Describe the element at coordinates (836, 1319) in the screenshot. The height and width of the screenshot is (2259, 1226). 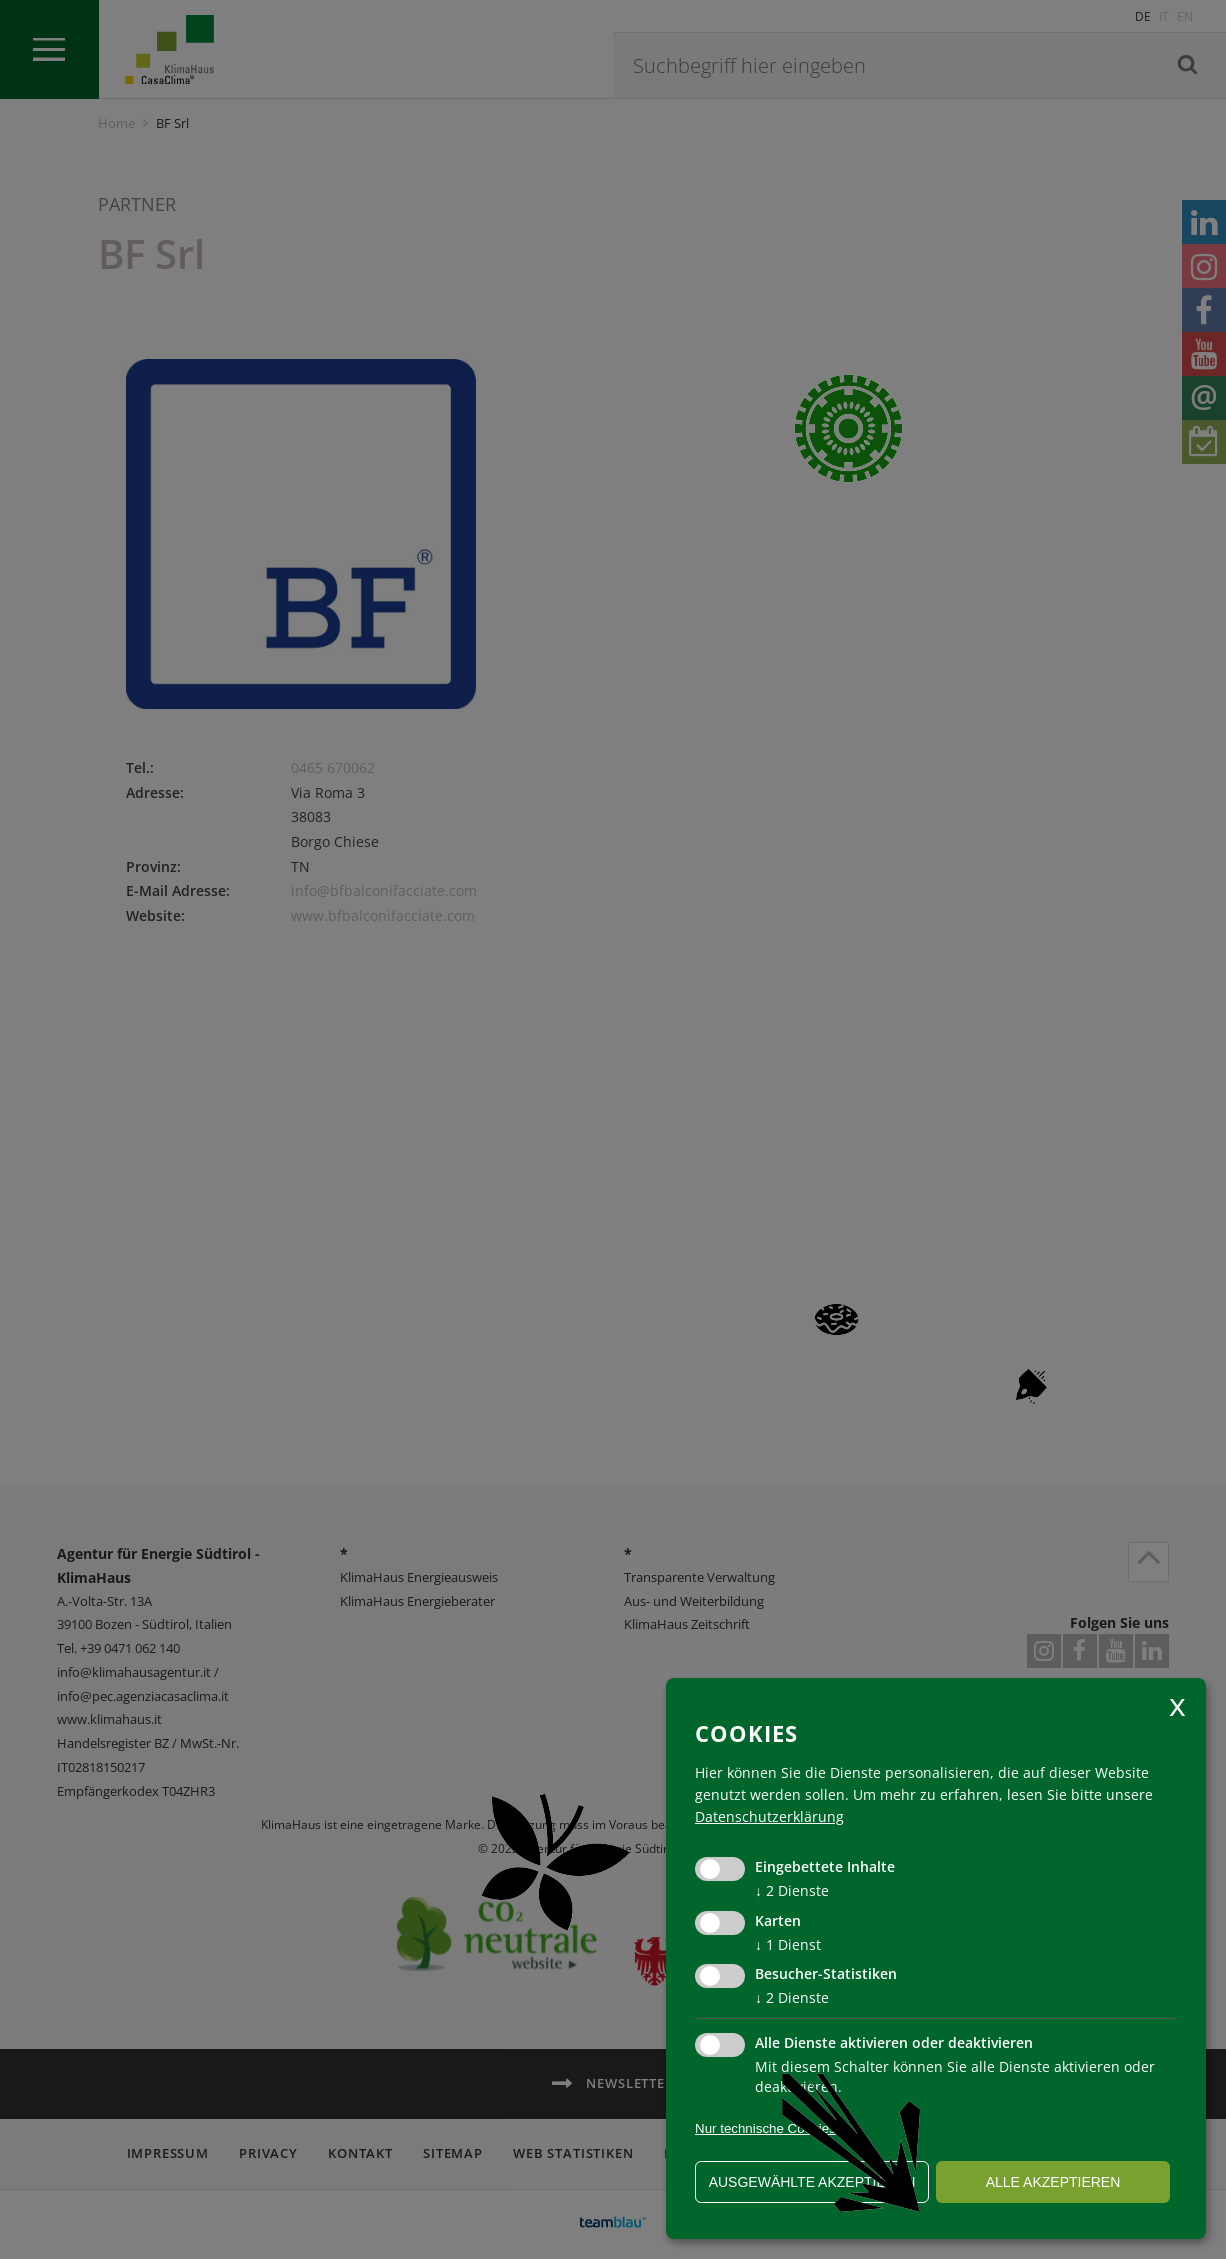
I see `access food or bakery category` at that location.